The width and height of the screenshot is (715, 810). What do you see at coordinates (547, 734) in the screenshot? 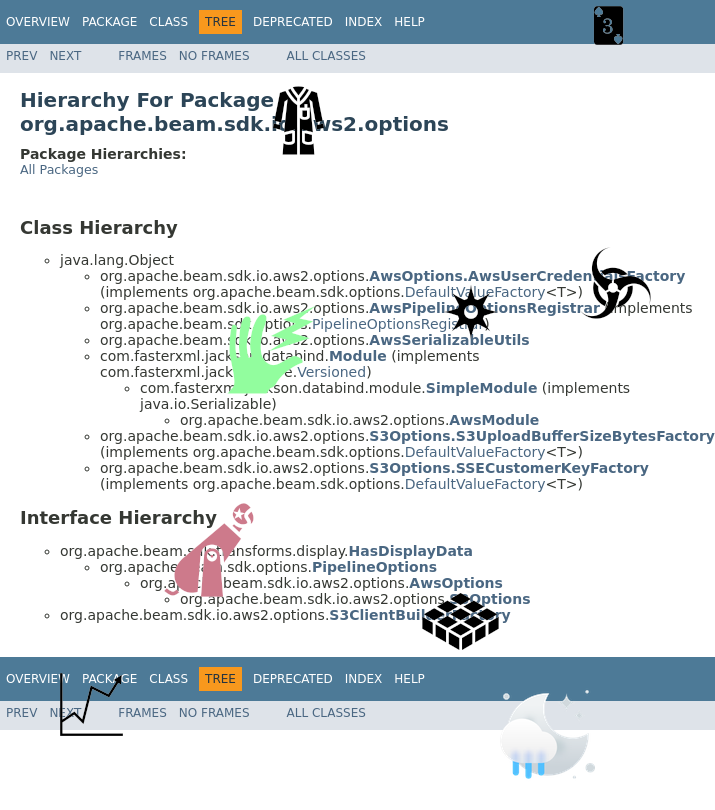
I see `indicates nighttime rain or showers in weather forecast` at bounding box center [547, 734].